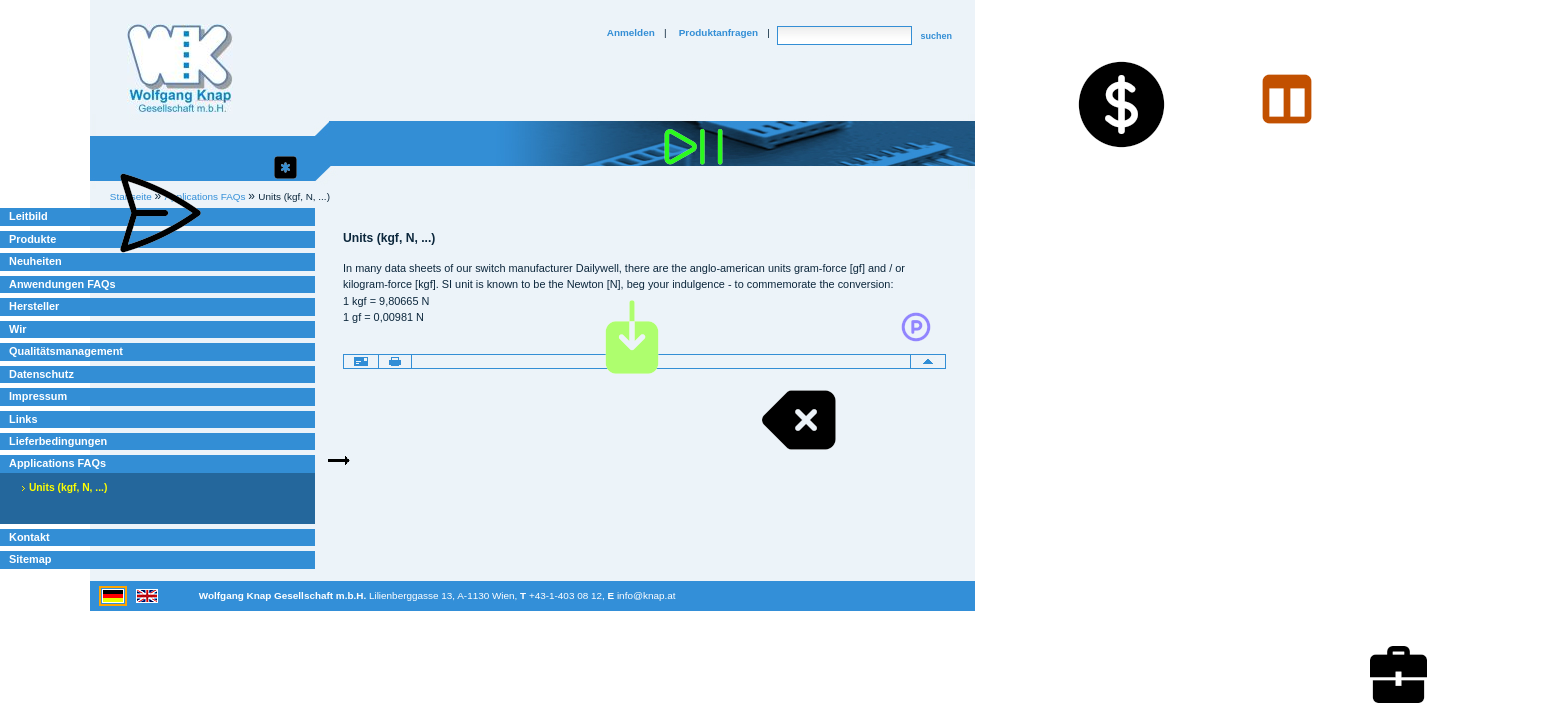 The image size is (1545, 720). What do you see at coordinates (1398, 674) in the screenshot?
I see `view your portfolio or work samples` at bounding box center [1398, 674].